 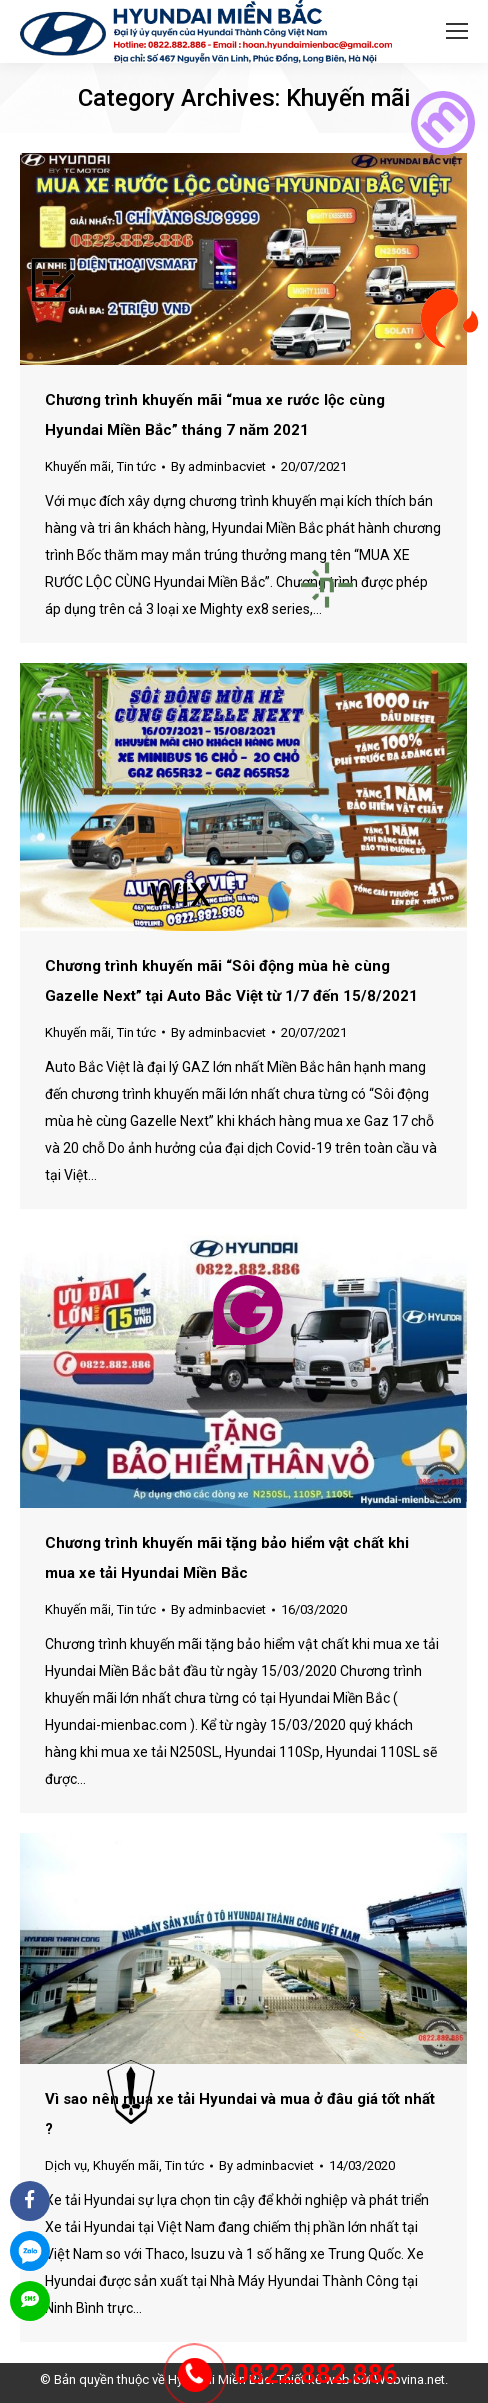 What do you see at coordinates (449, 318) in the screenshot?
I see `taichi programming language logo` at bounding box center [449, 318].